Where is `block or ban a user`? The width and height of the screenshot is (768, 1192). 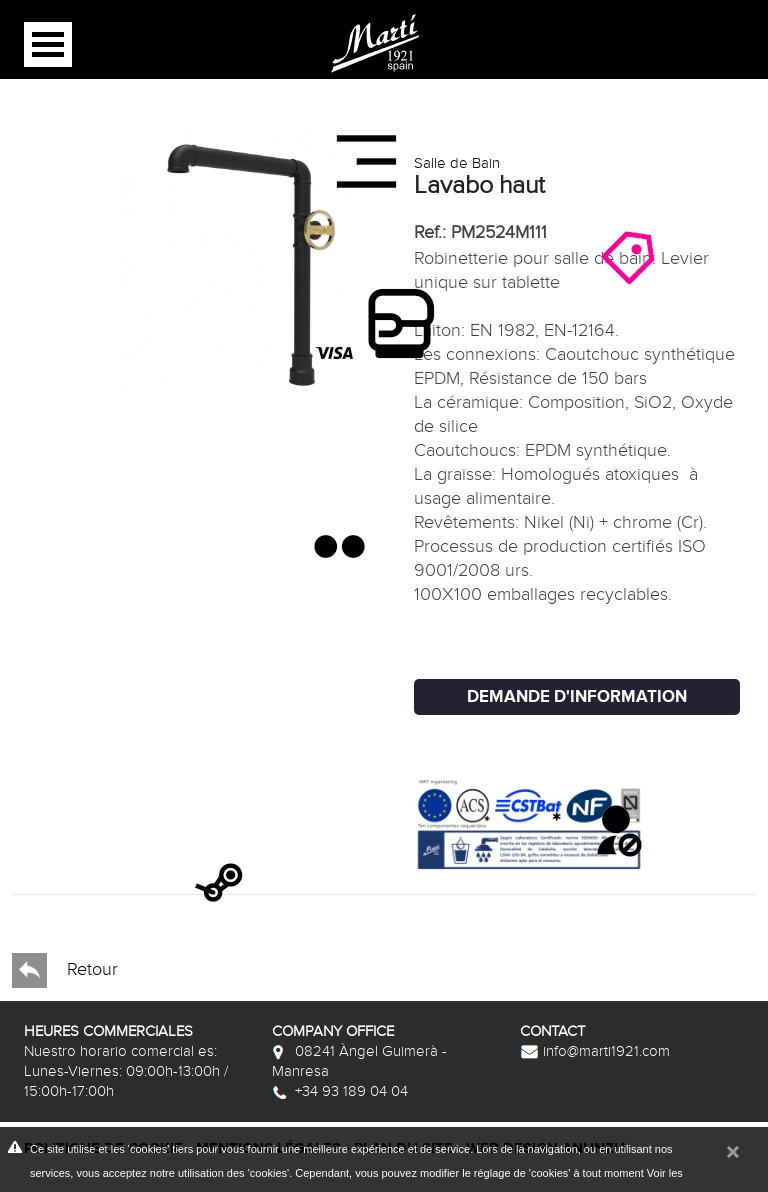
block or ban a user is located at coordinates (616, 831).